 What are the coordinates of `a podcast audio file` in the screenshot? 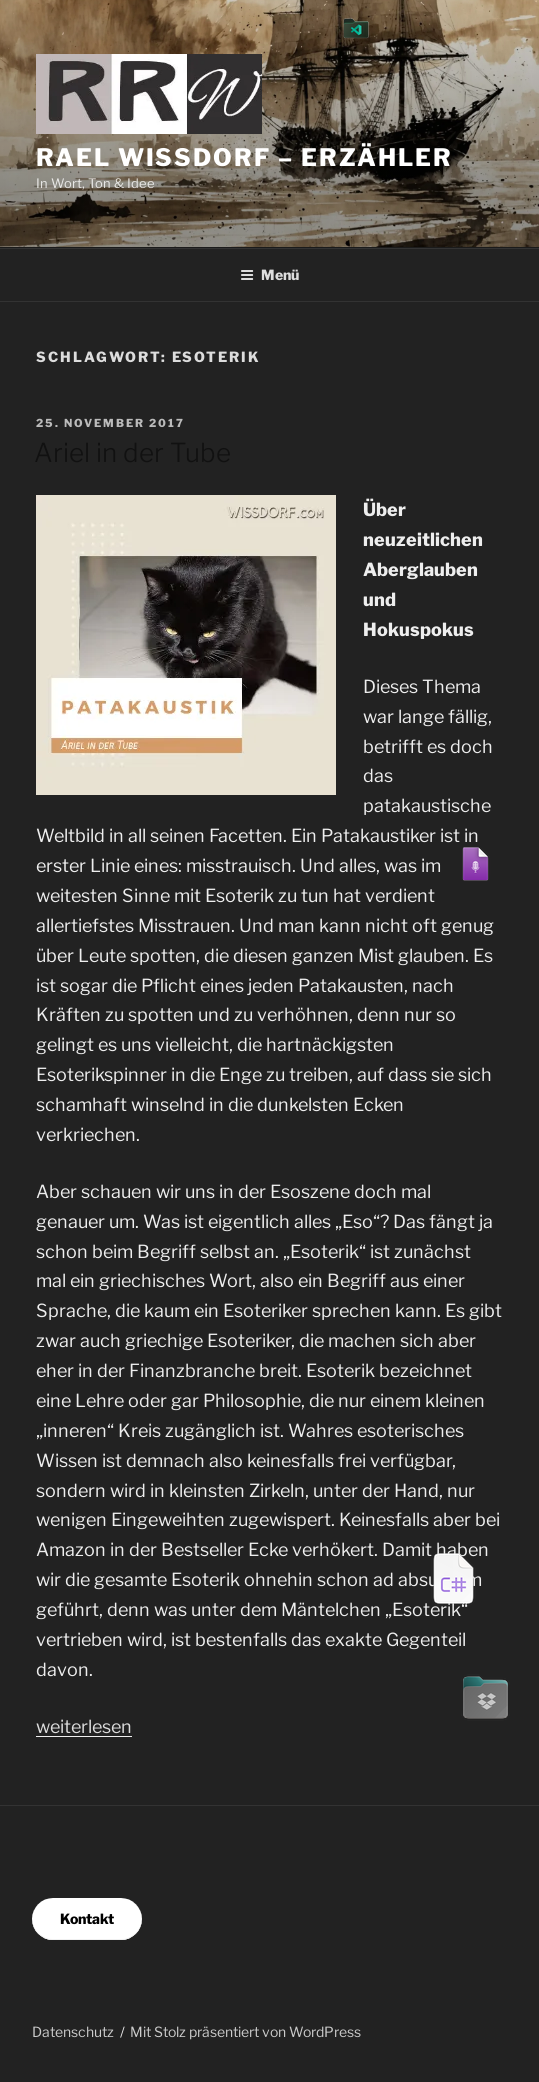 It's located at (475, 864).